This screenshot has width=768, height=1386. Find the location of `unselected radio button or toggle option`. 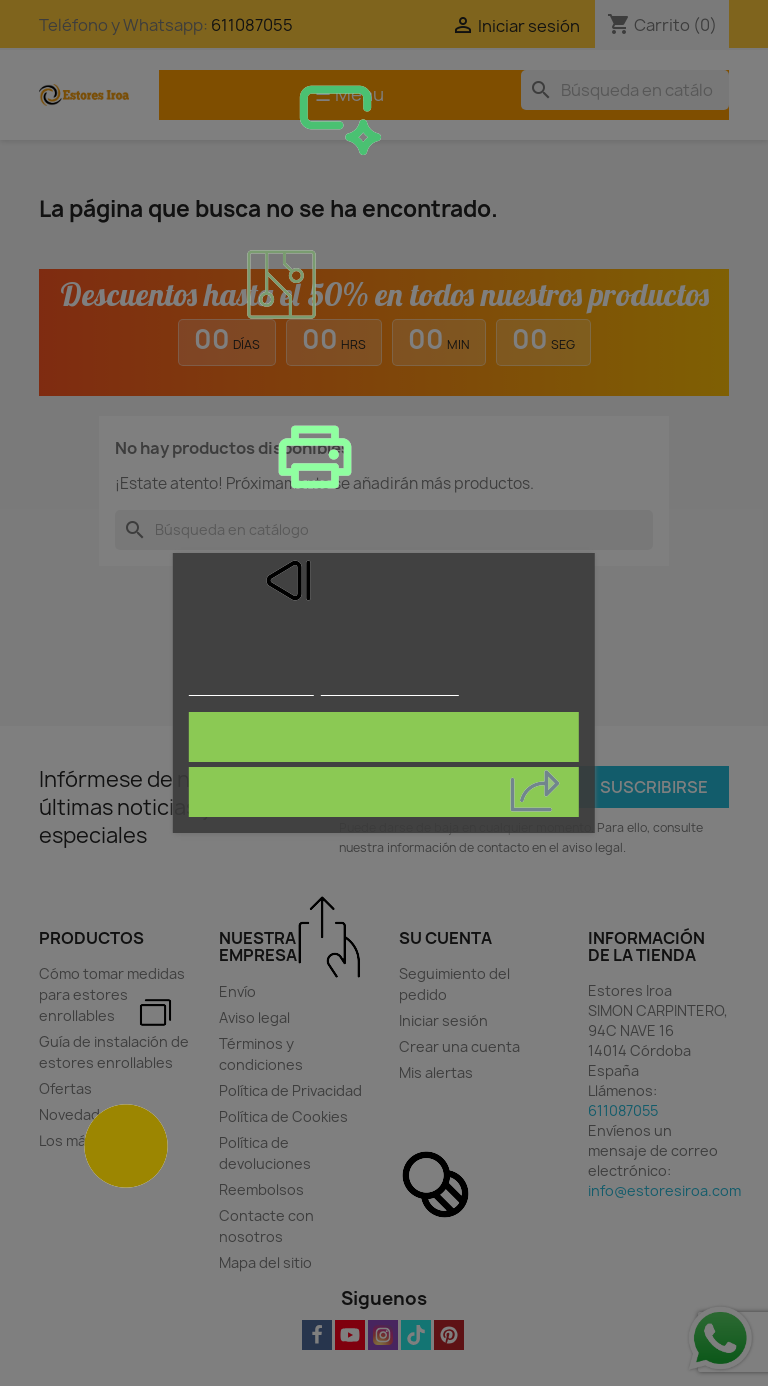

unselected radio button or toggle option is located at coordinates (126, 1146).